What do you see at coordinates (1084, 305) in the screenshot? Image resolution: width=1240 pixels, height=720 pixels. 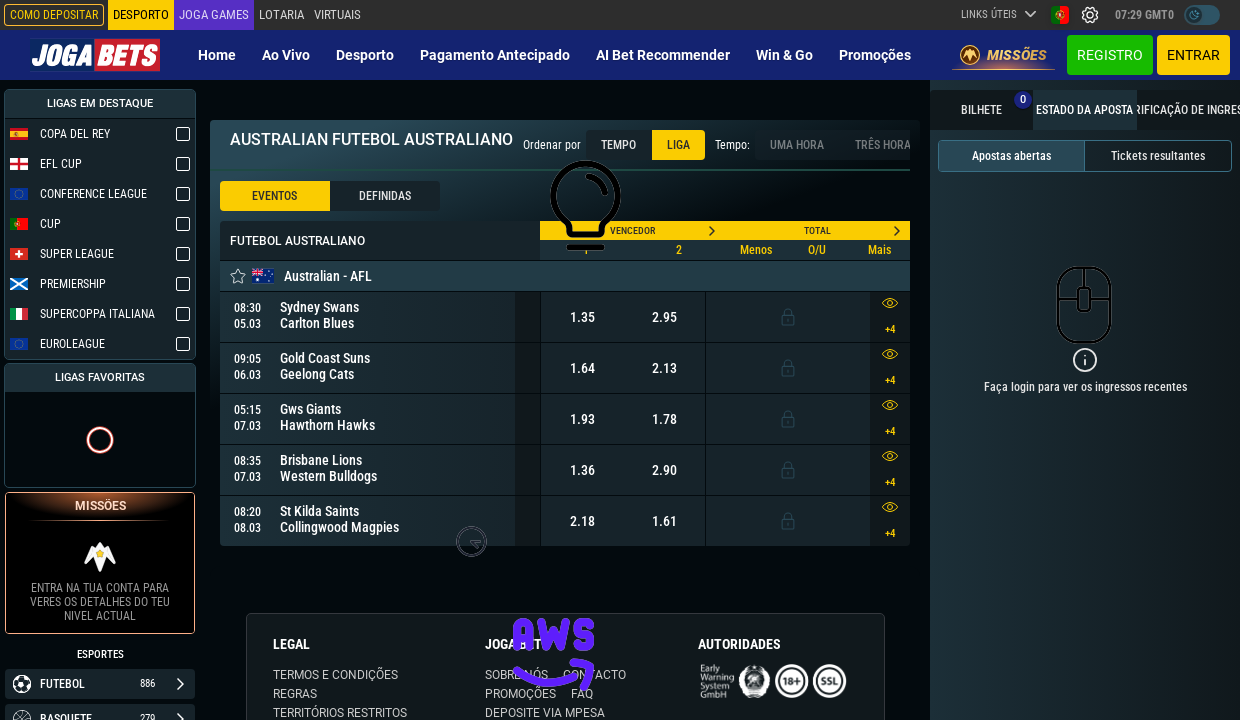 I see `indicates middle mouse button click action` at bounding box center [1084, 305].